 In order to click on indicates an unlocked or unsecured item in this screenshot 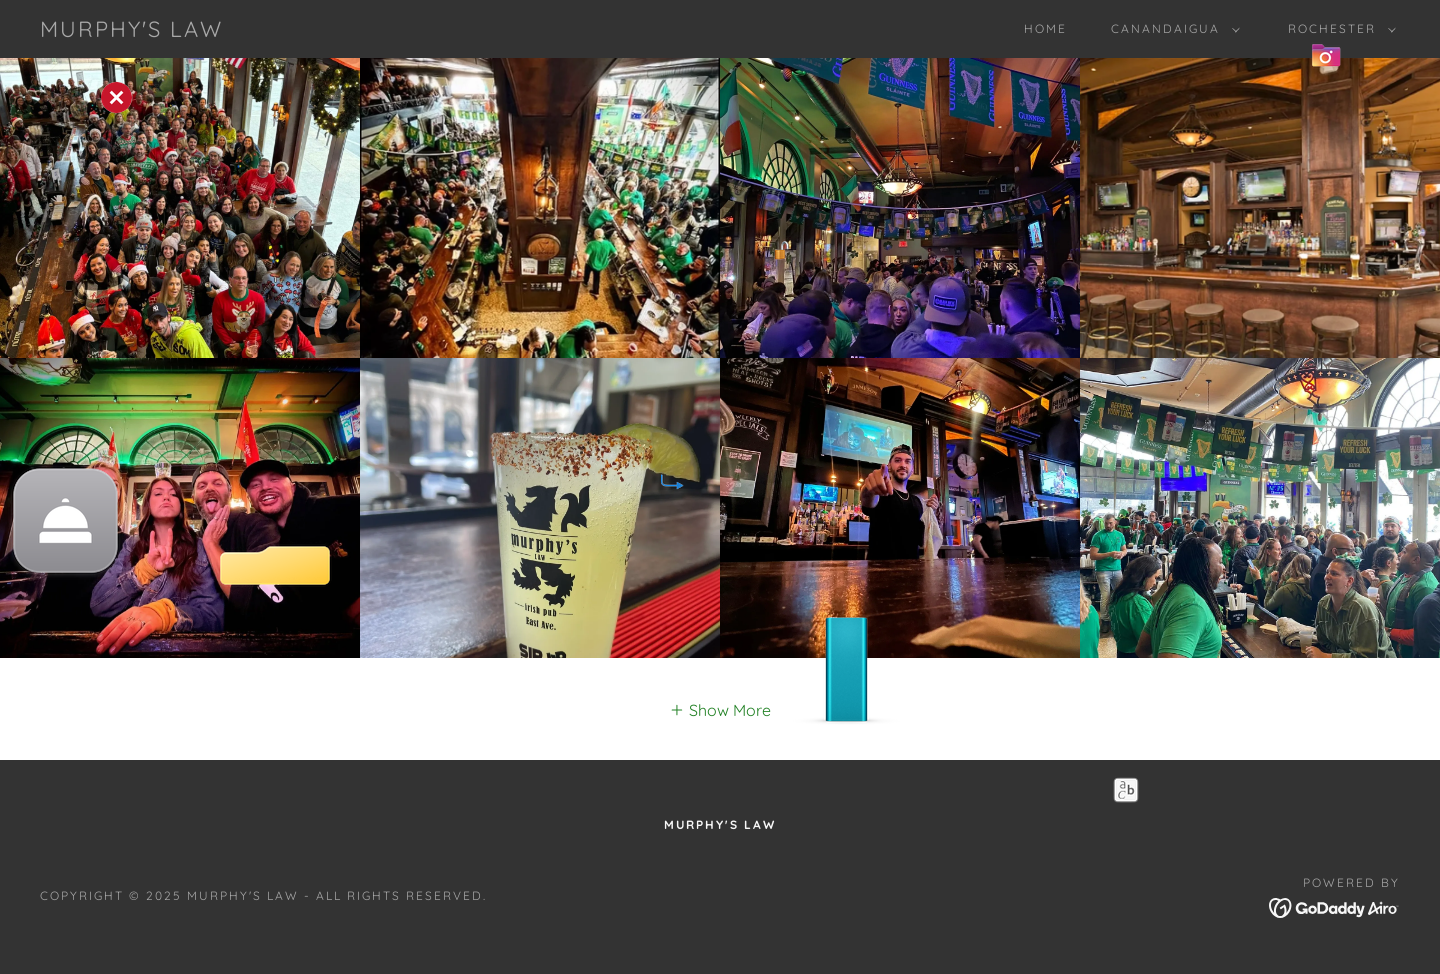, I will do `click(781, 250)`.